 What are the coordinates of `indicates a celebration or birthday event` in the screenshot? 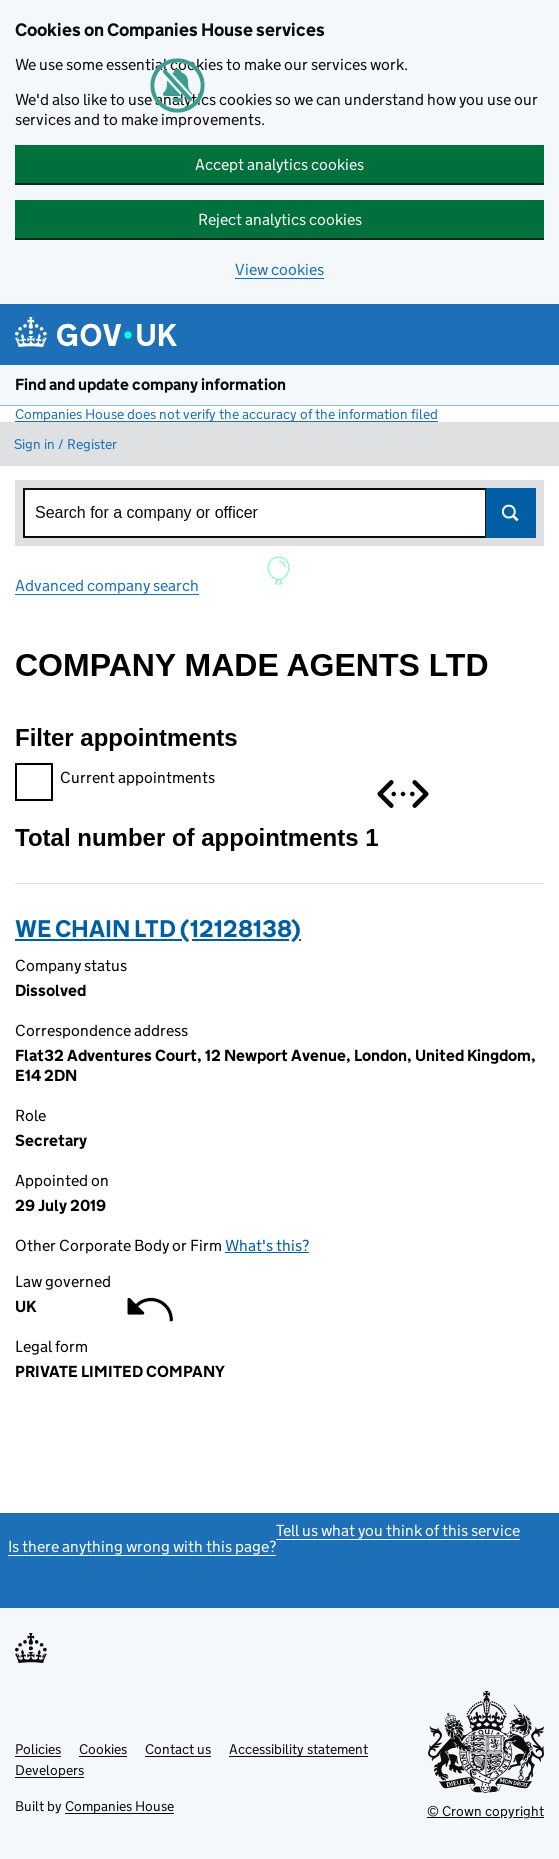 It's located at (278, 570).